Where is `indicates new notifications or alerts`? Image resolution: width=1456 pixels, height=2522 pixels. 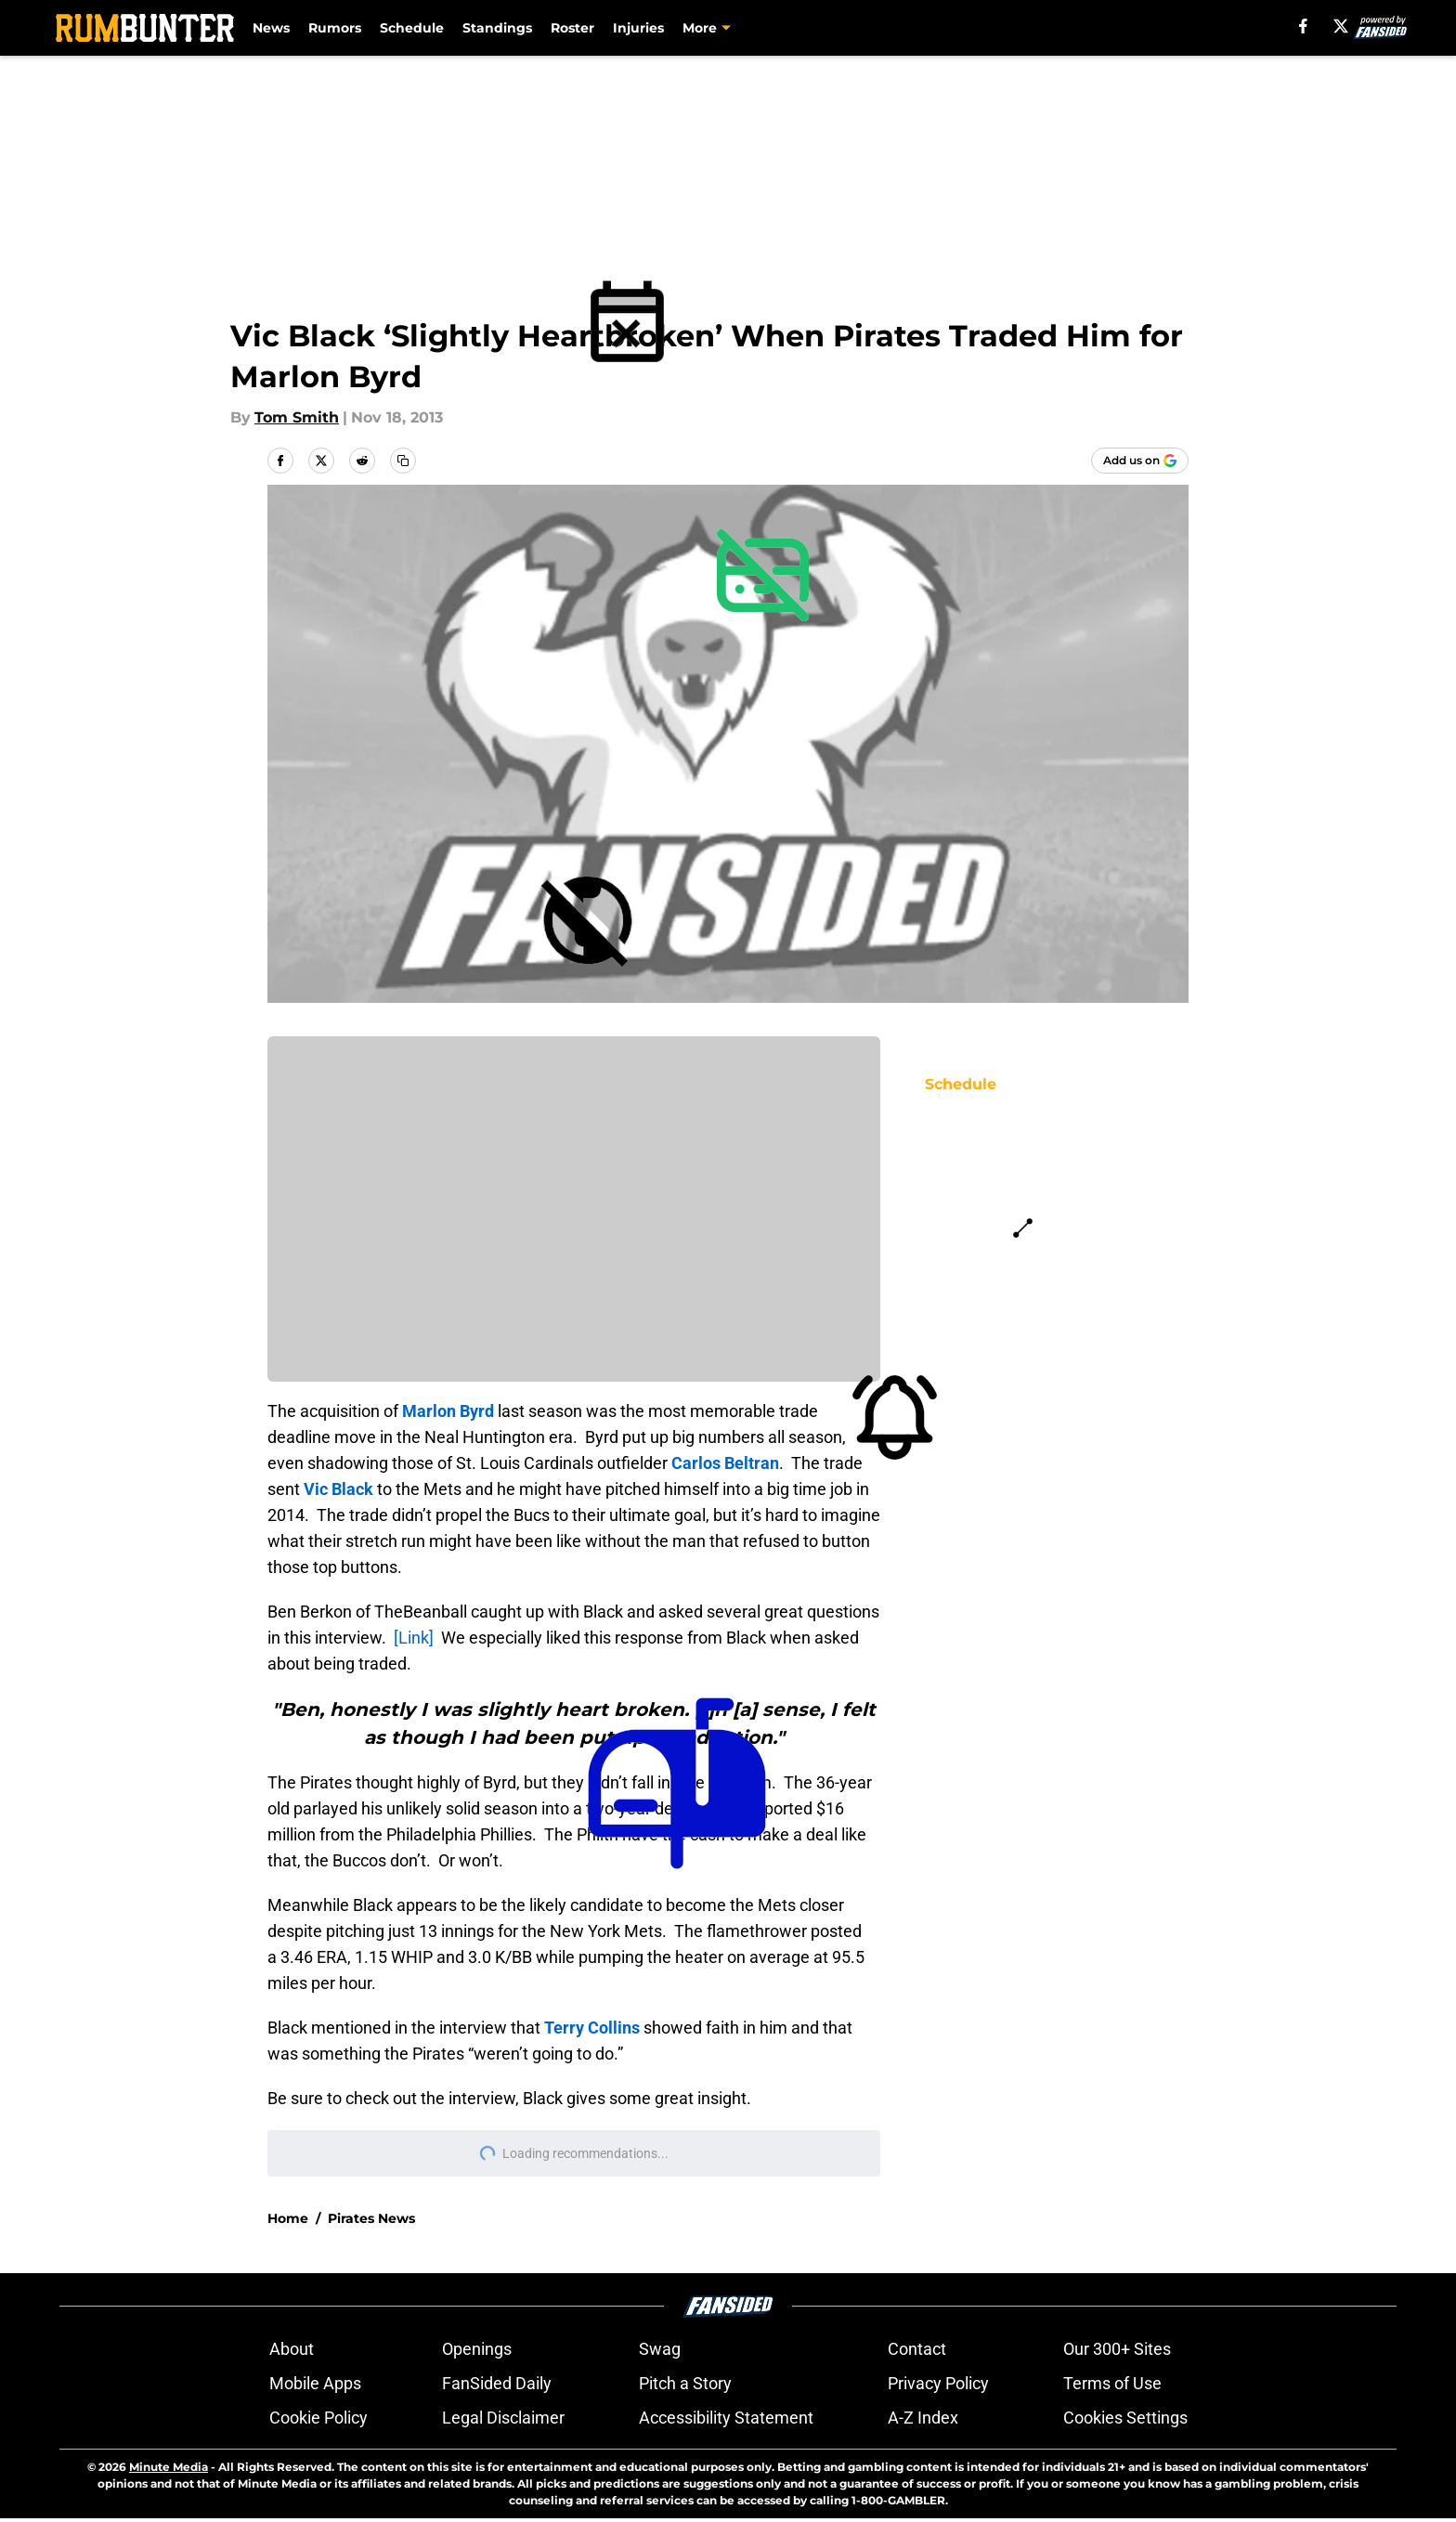 indicates new notifications or alerts is located at coordinates (894, 1417).